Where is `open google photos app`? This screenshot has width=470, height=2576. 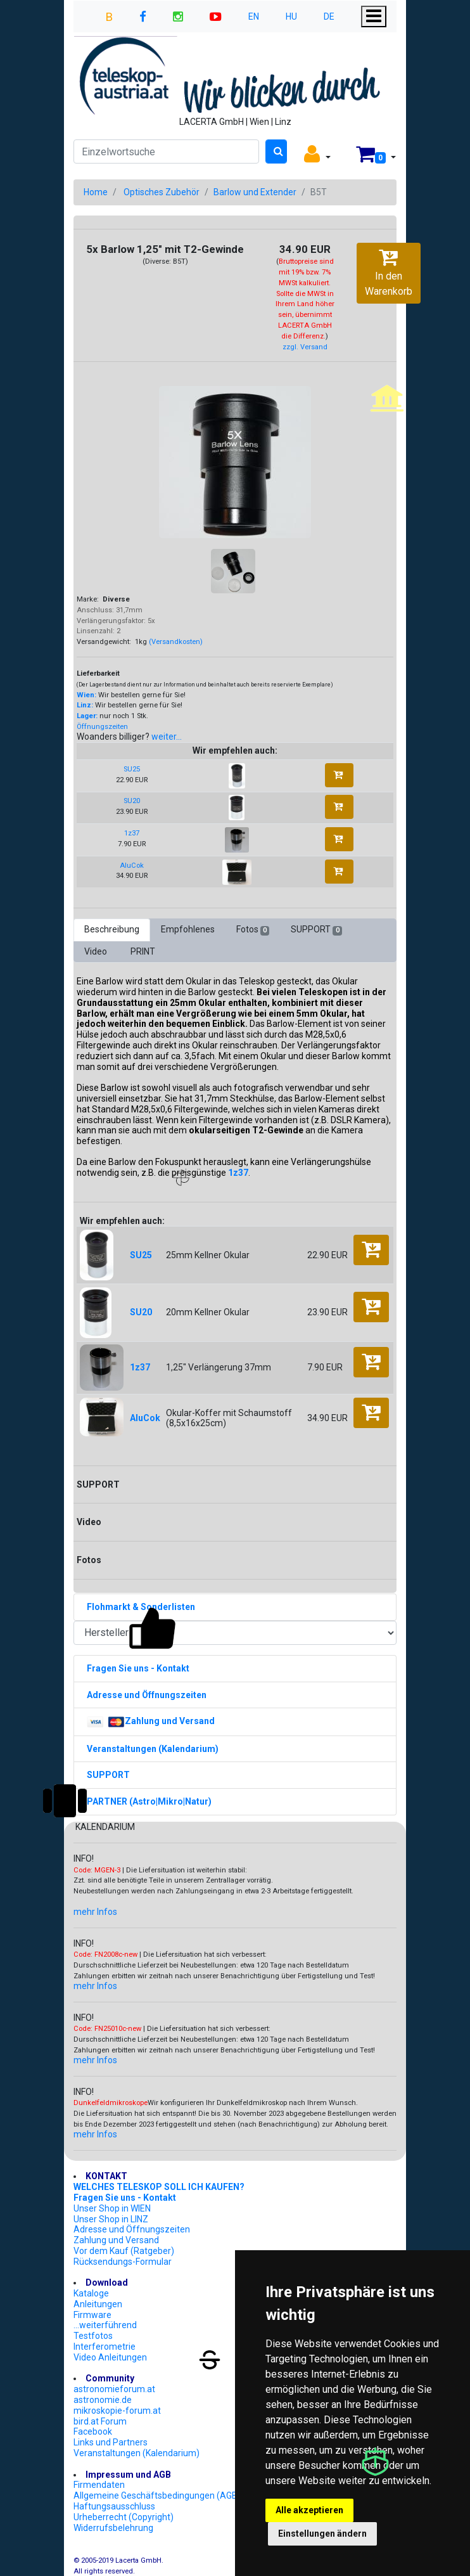
open google photos app is located at coordinates (181, 1178).